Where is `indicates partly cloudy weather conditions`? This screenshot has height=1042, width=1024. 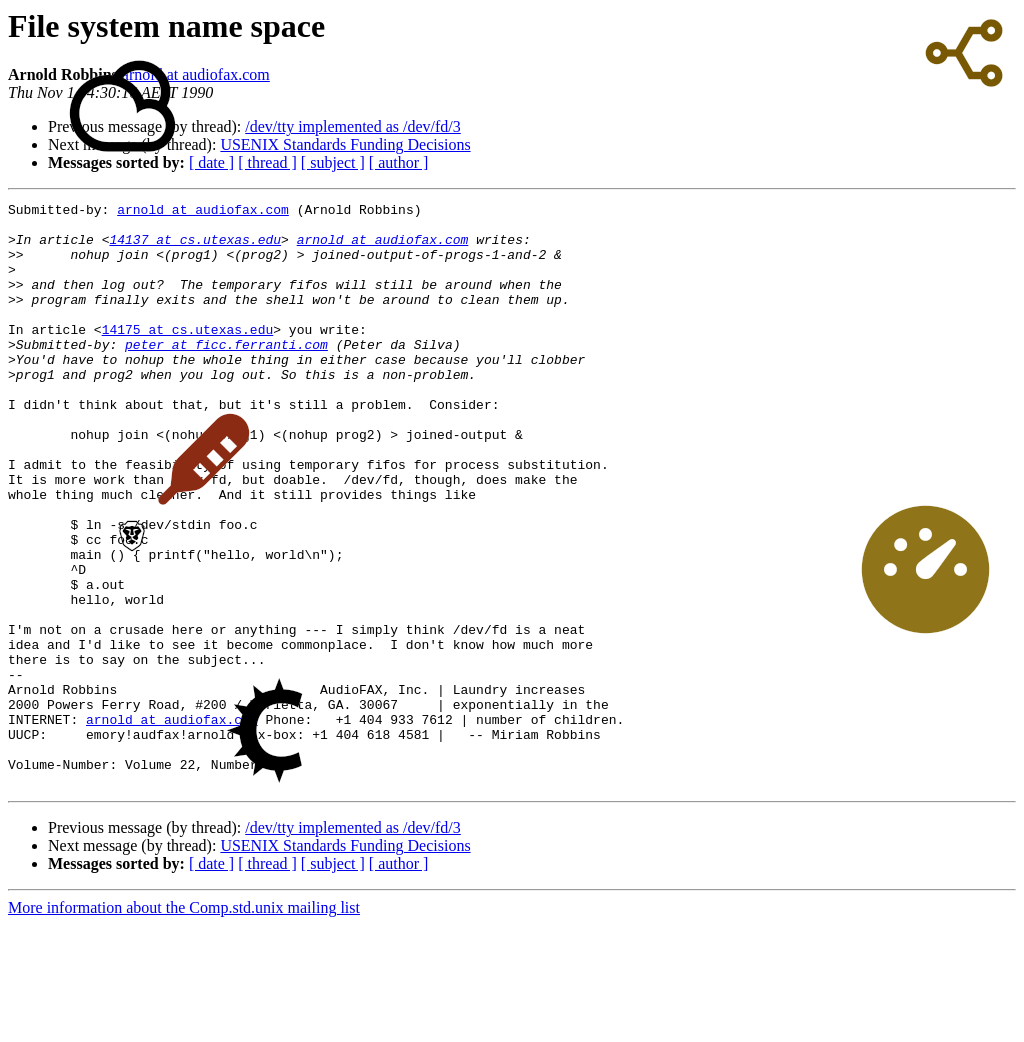
indicates partly cloudy weather conditions is located at coordinates (122, 108).